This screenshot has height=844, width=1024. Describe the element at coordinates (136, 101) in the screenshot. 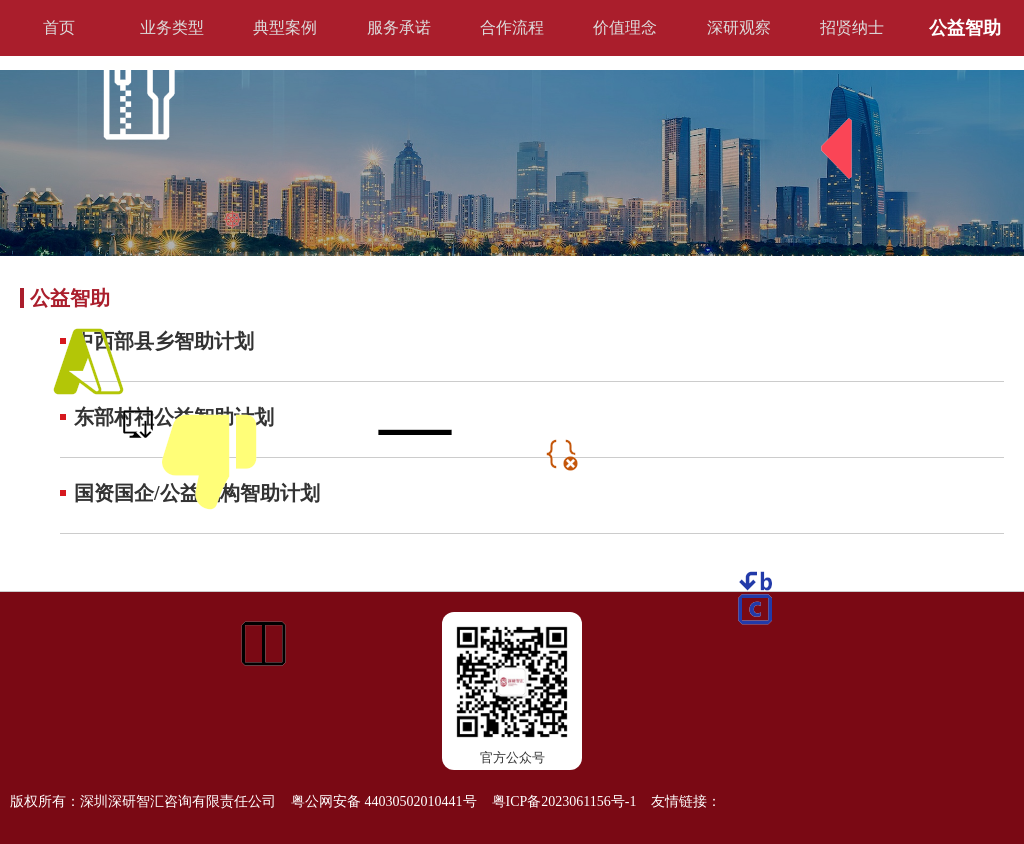

I see `indicates a compressed or zipped file` at that location.